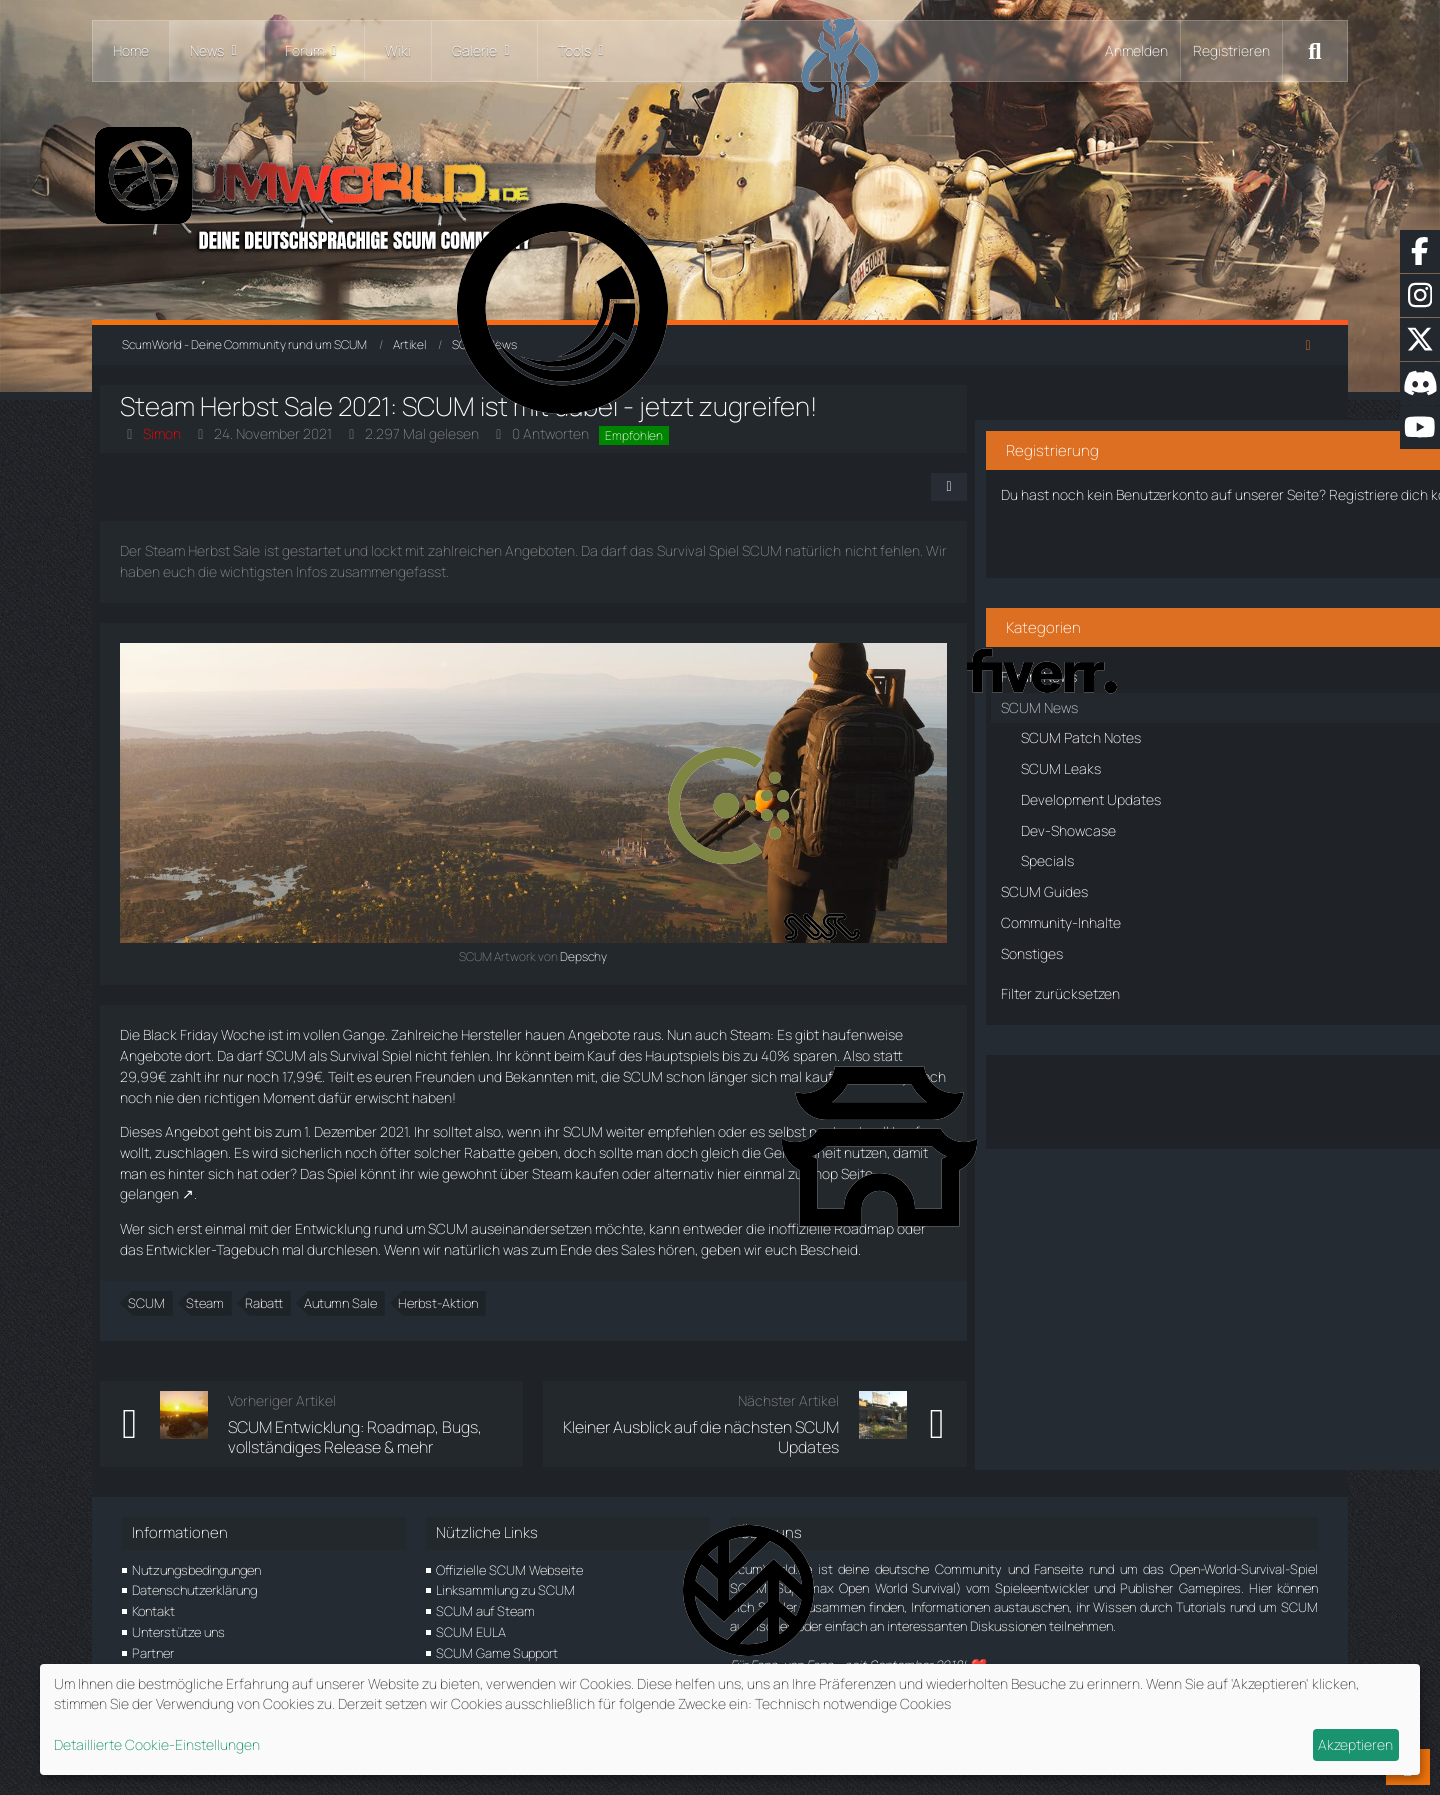 The height and width of the screenshot is (1795, 1440). Describe the element at coordinates (143, 175) in the screenshot. I see `link to dribbble profile` at that location.